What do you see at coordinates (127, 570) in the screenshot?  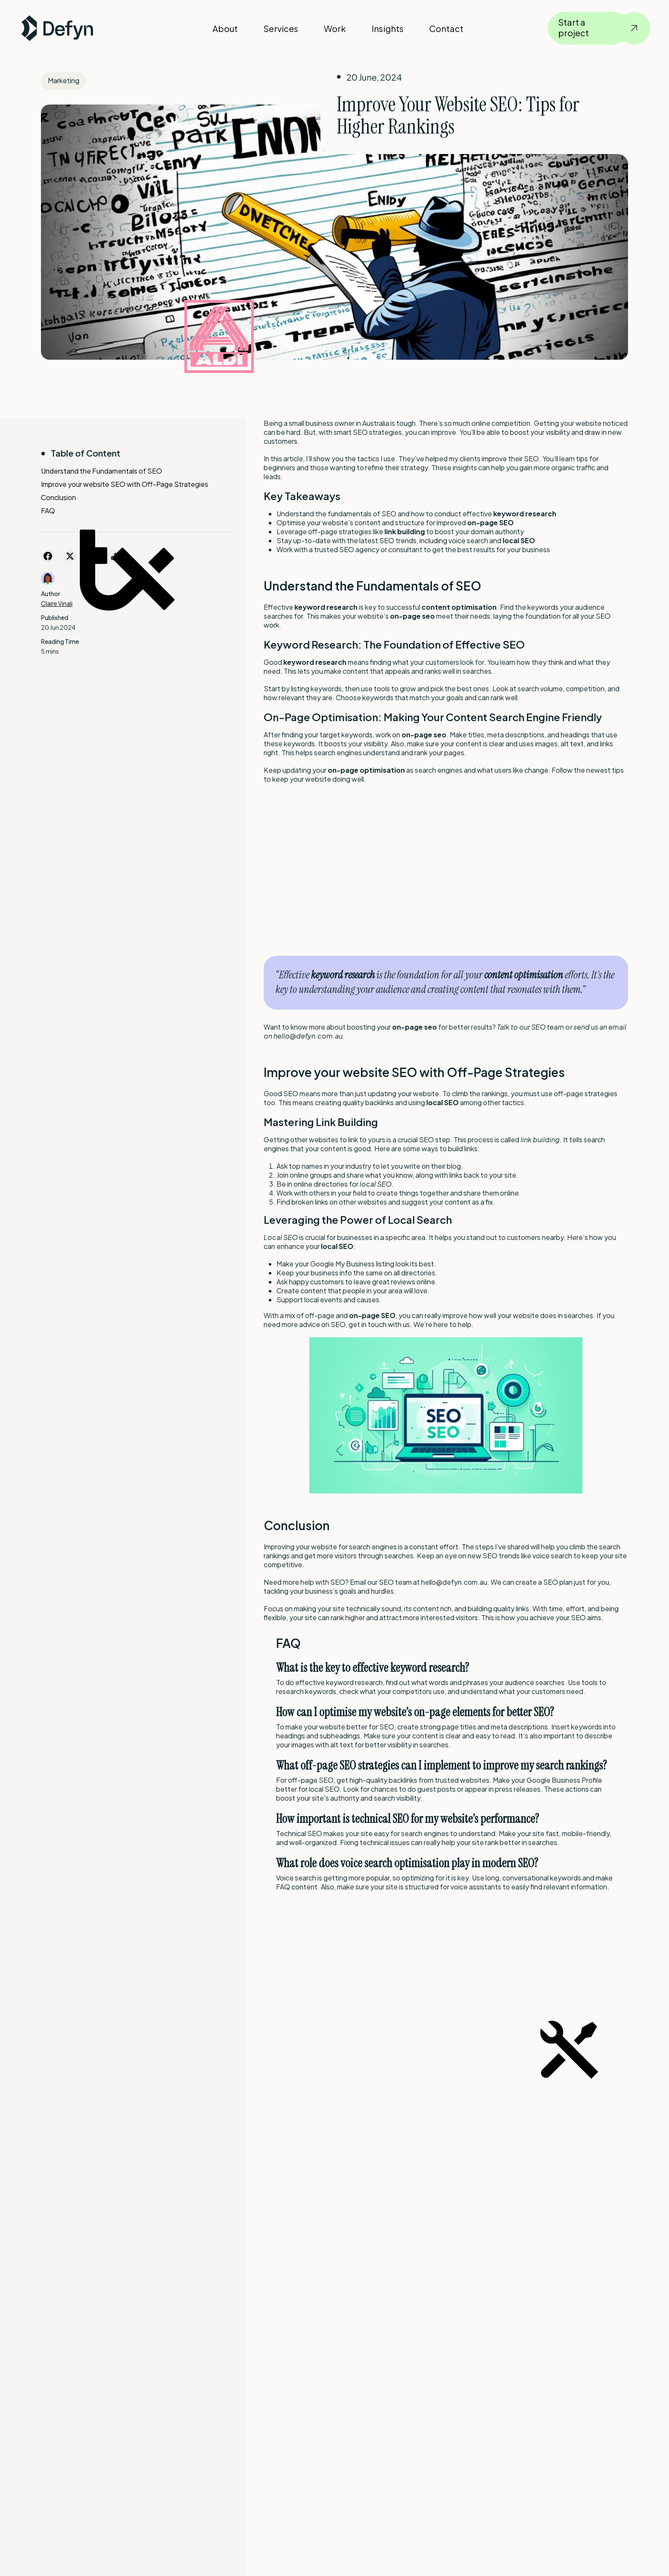 I see `transifex localization platform logo` at bounding box center [127, 570].